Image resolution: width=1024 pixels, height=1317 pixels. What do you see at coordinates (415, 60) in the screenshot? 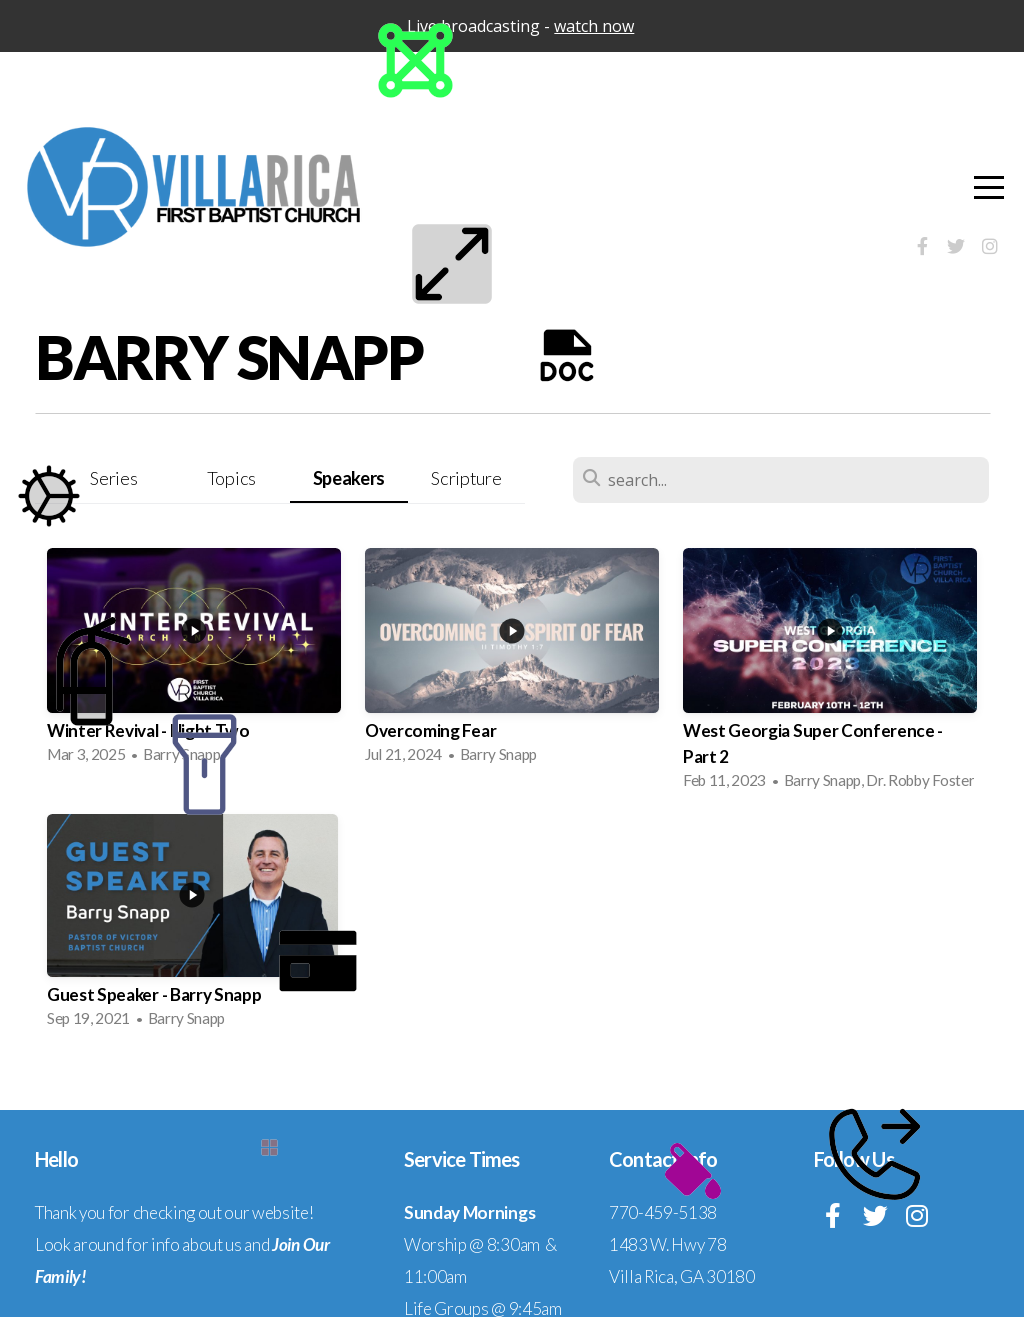
I see `view full network topology` at bounding box center [415, 60].